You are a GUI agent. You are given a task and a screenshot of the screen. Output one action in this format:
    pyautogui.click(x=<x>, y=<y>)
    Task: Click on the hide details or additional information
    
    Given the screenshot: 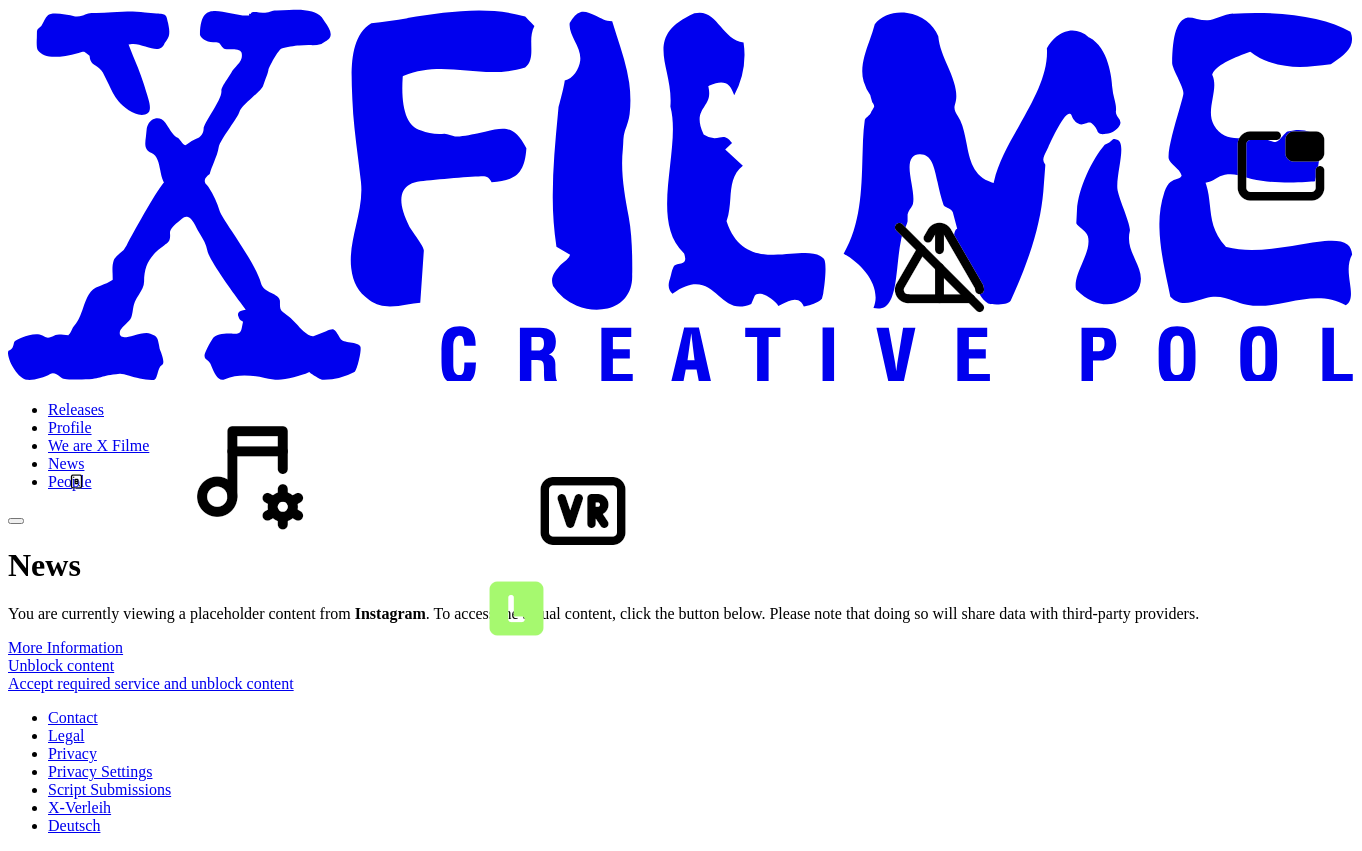 What is the action you would take?
    pyautogui.click(x=939, y=267)
    